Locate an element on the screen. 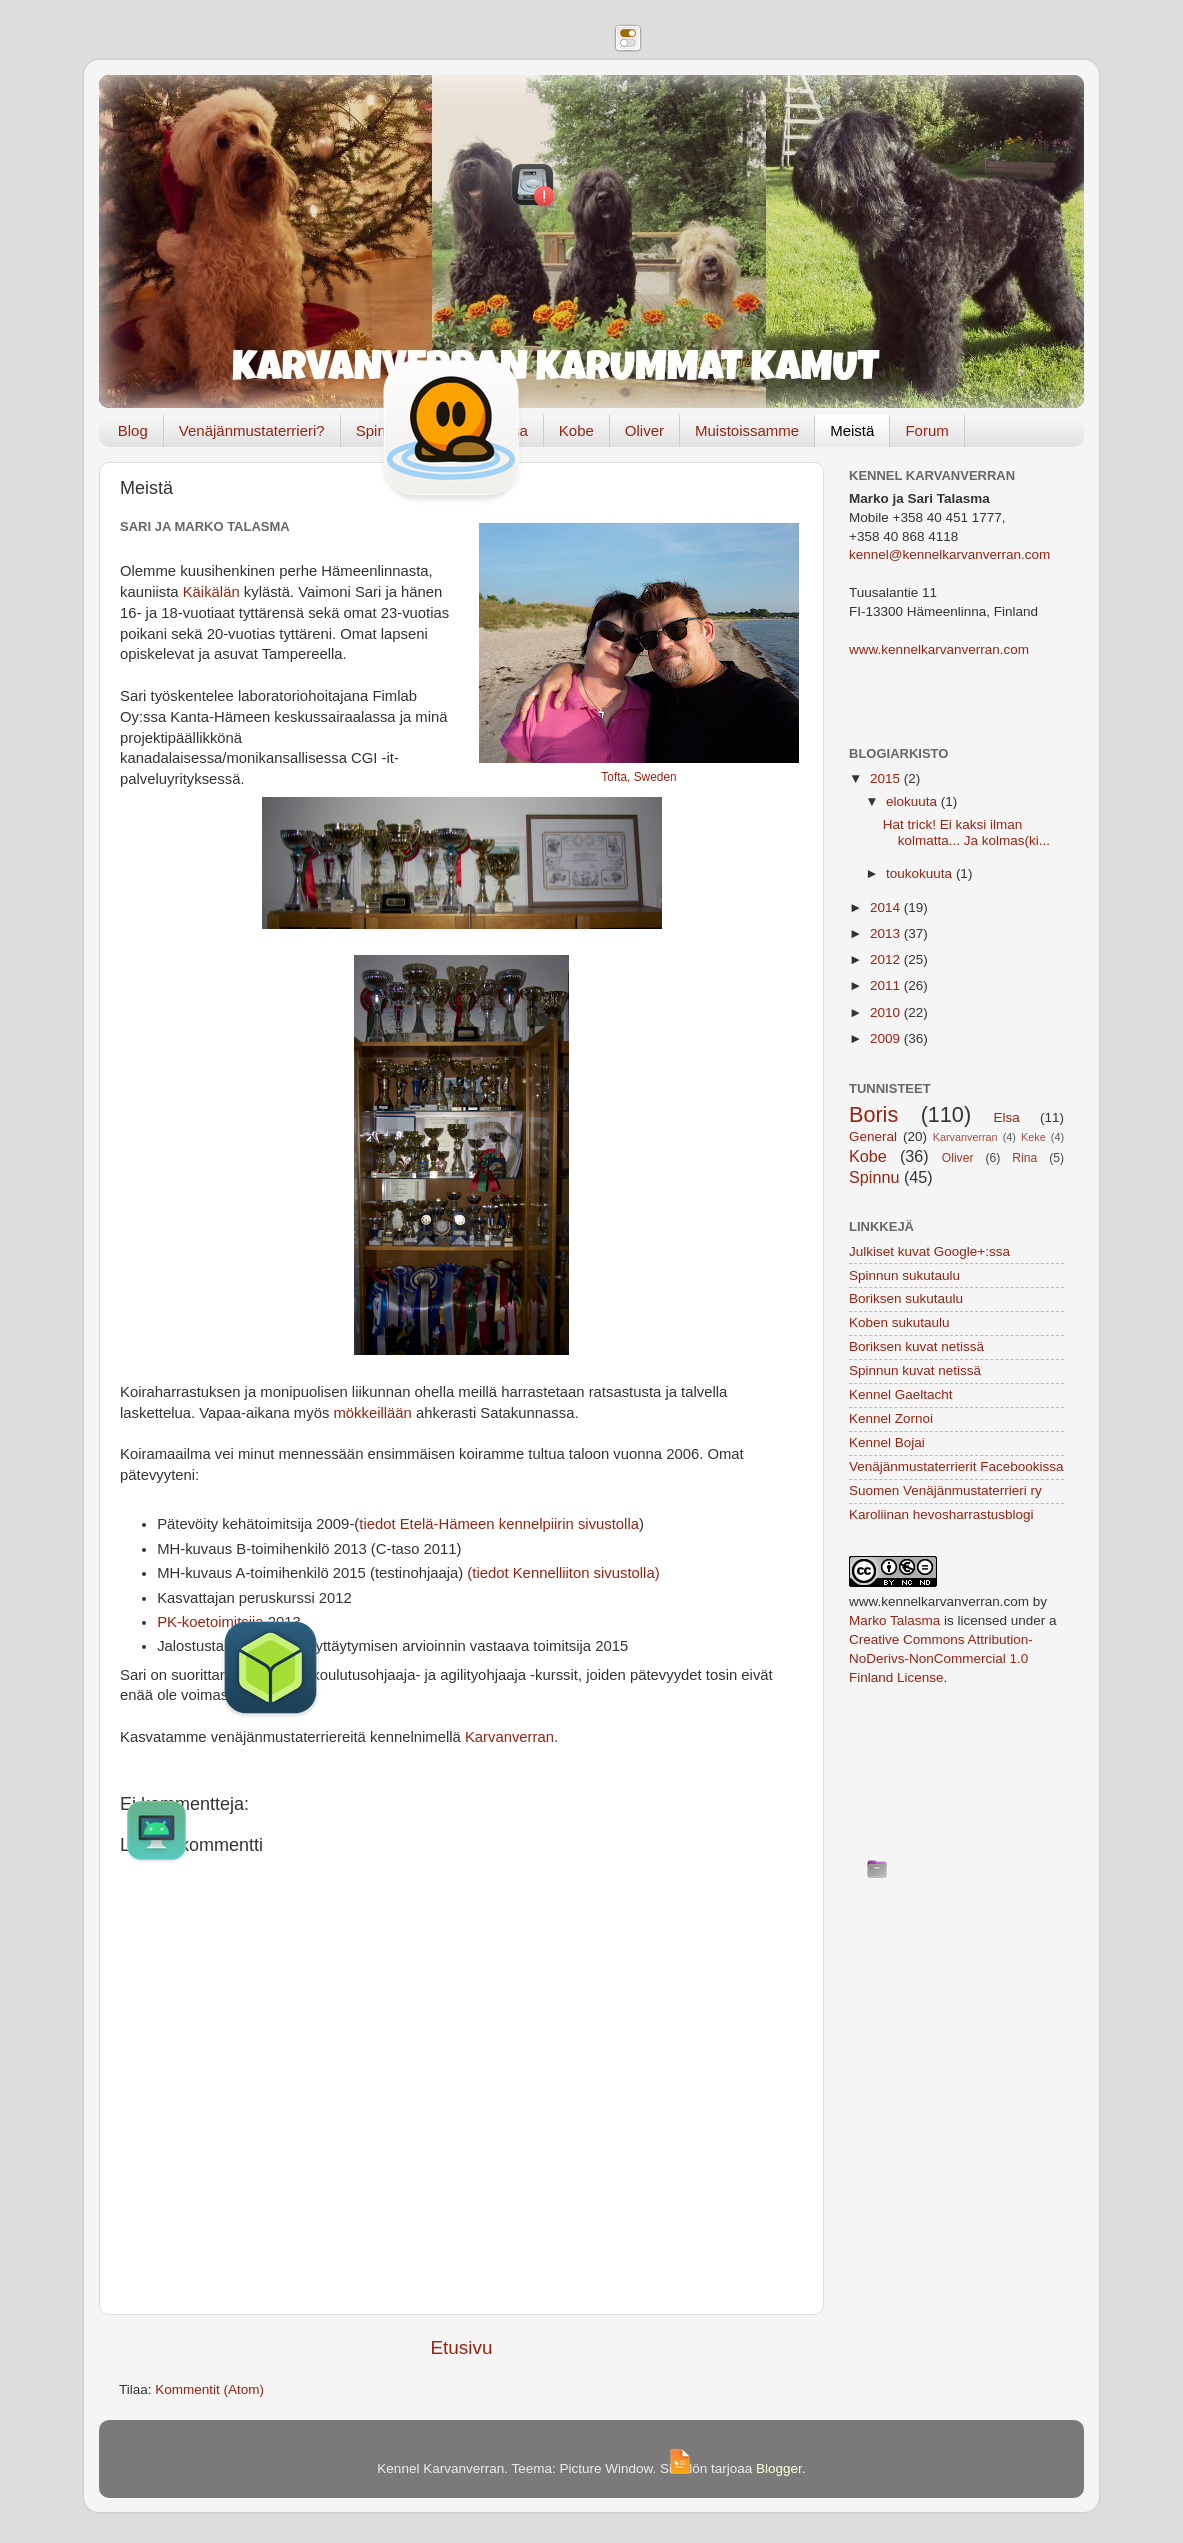 This screenshot has height=2543, width=1183. launch qtscrcpy to mirror android device to desktop is located at coordinates (156, 1830).